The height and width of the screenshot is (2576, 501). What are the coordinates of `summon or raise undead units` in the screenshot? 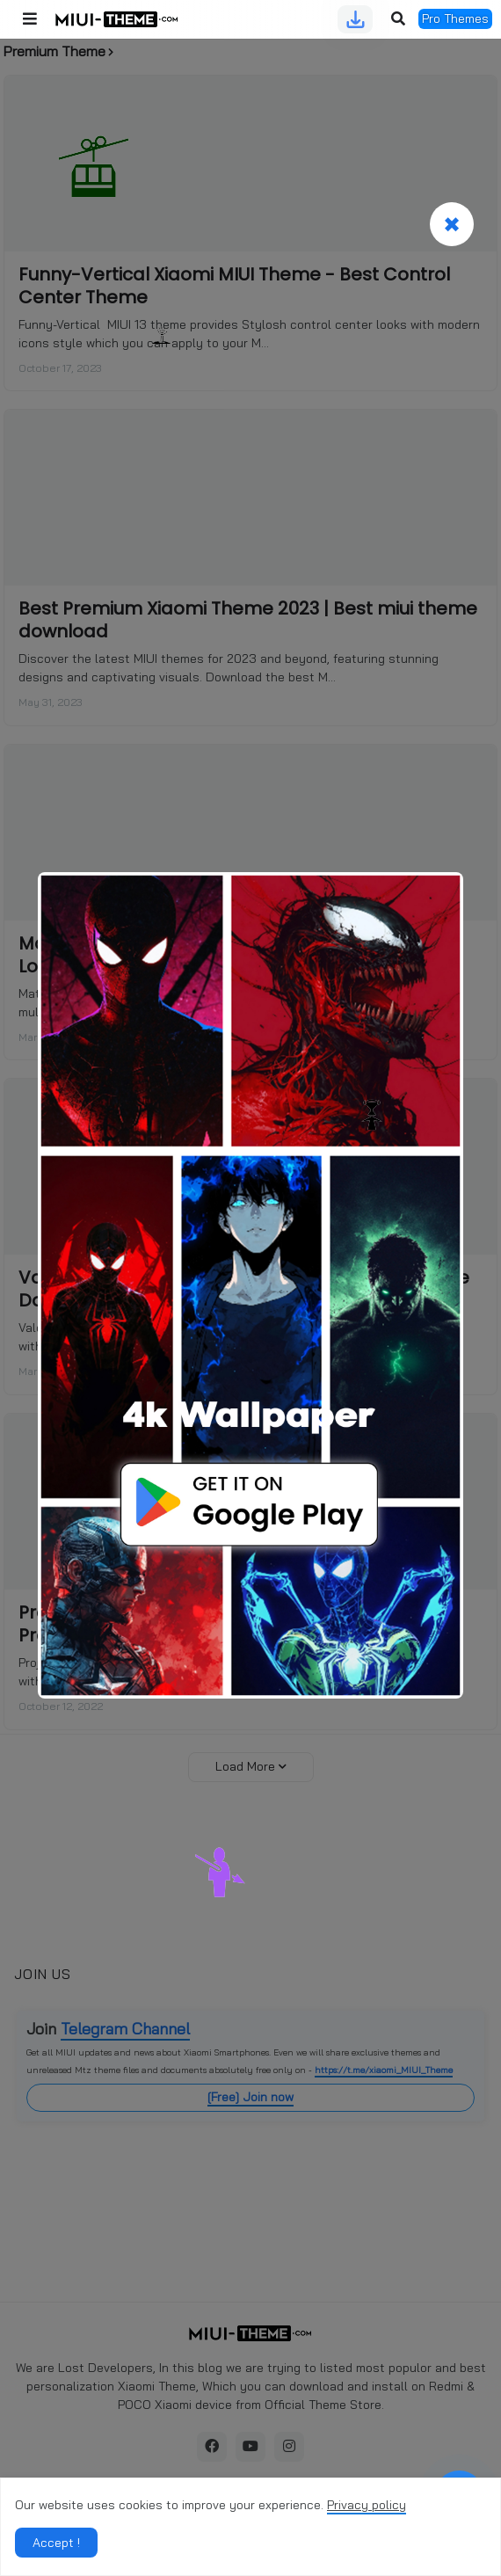 It's located at (162, 334).